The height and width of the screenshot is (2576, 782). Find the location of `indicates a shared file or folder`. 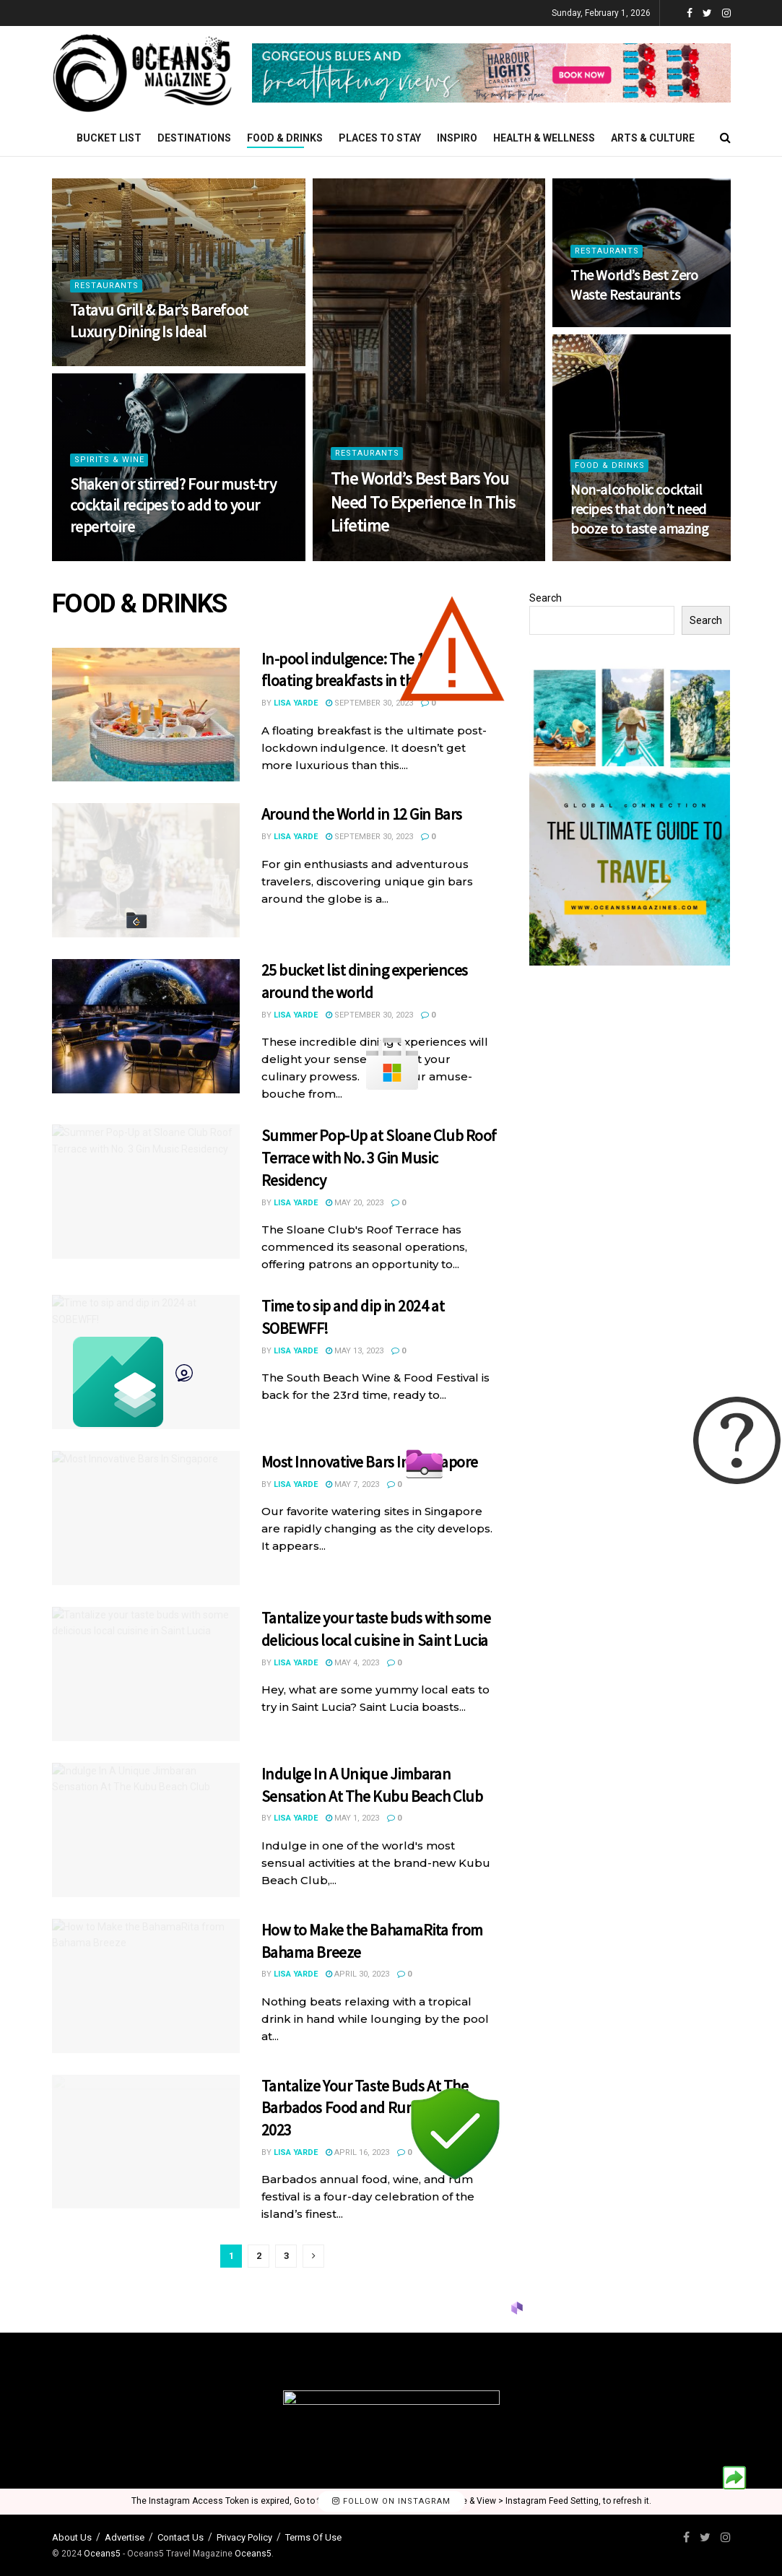

indicates a shared file or folder is located at coordinates (752, 2460).